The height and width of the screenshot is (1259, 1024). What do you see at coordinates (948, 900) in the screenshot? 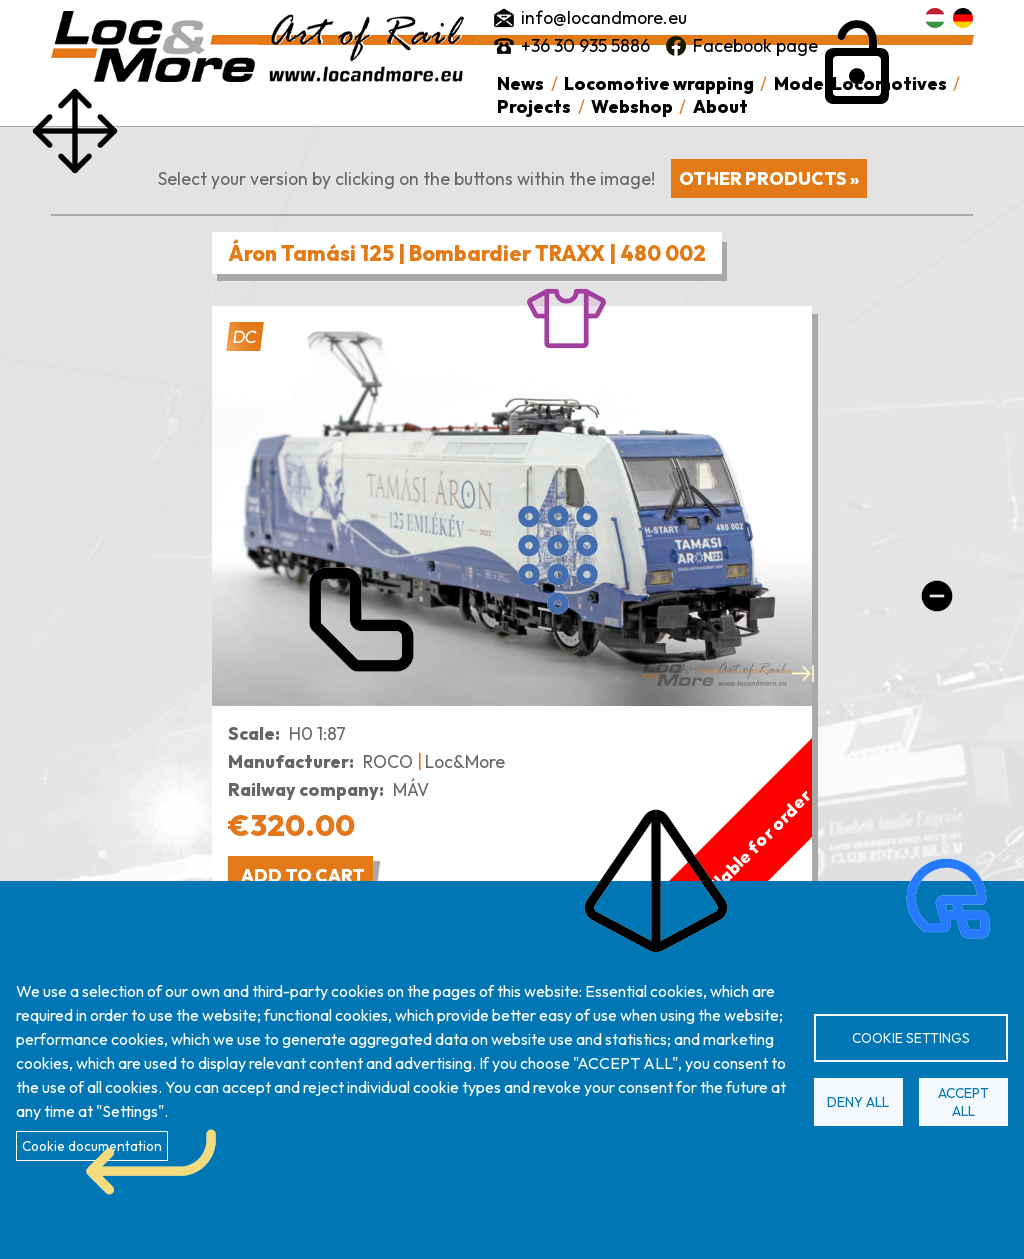
I see `access football or sports content` at bounding box center [948, 900].